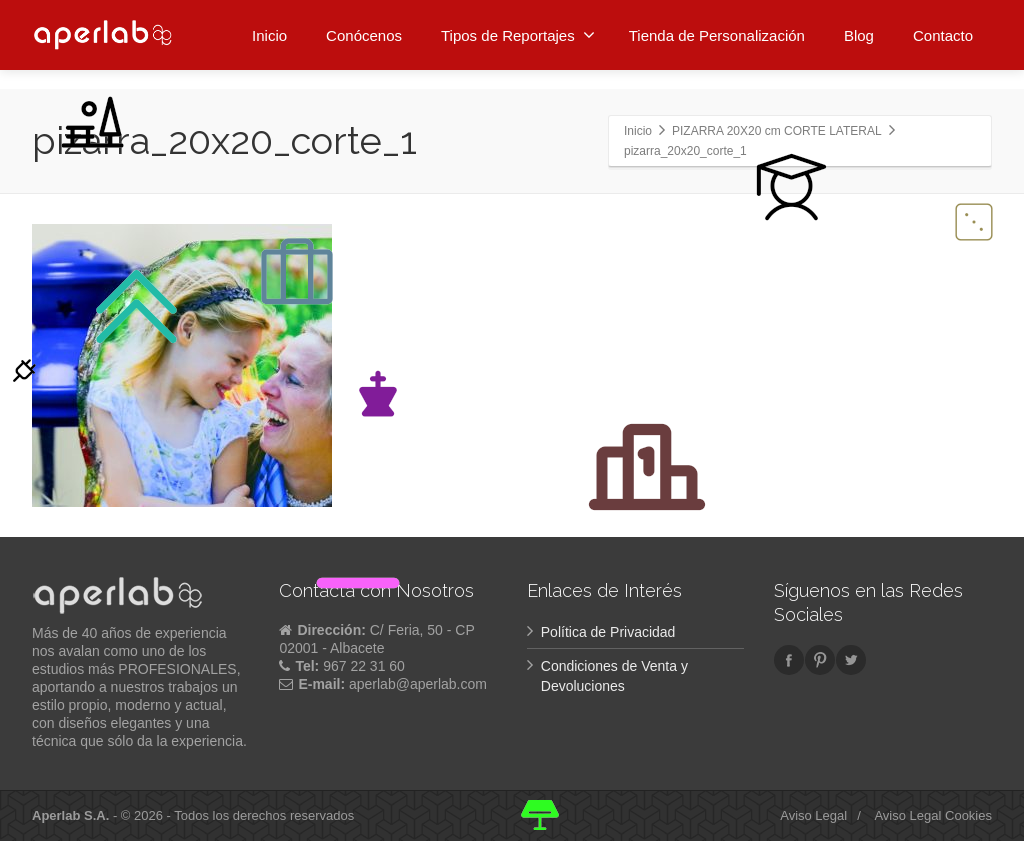  I want to click on chess king piece indicator, so click(378, 395).